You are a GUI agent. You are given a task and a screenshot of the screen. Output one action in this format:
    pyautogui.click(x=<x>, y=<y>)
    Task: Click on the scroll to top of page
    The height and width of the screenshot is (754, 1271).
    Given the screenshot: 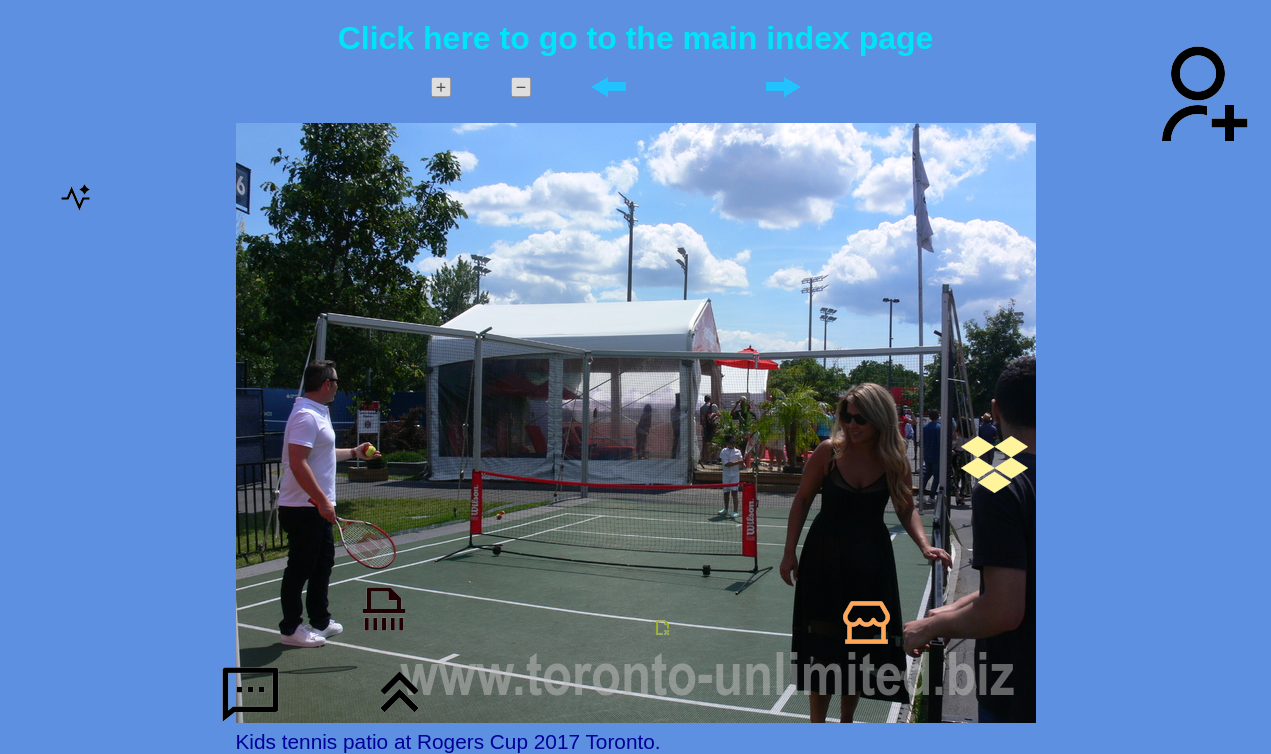 What is the action you would take?
    pyautogui.click(x=399, y=693)
    